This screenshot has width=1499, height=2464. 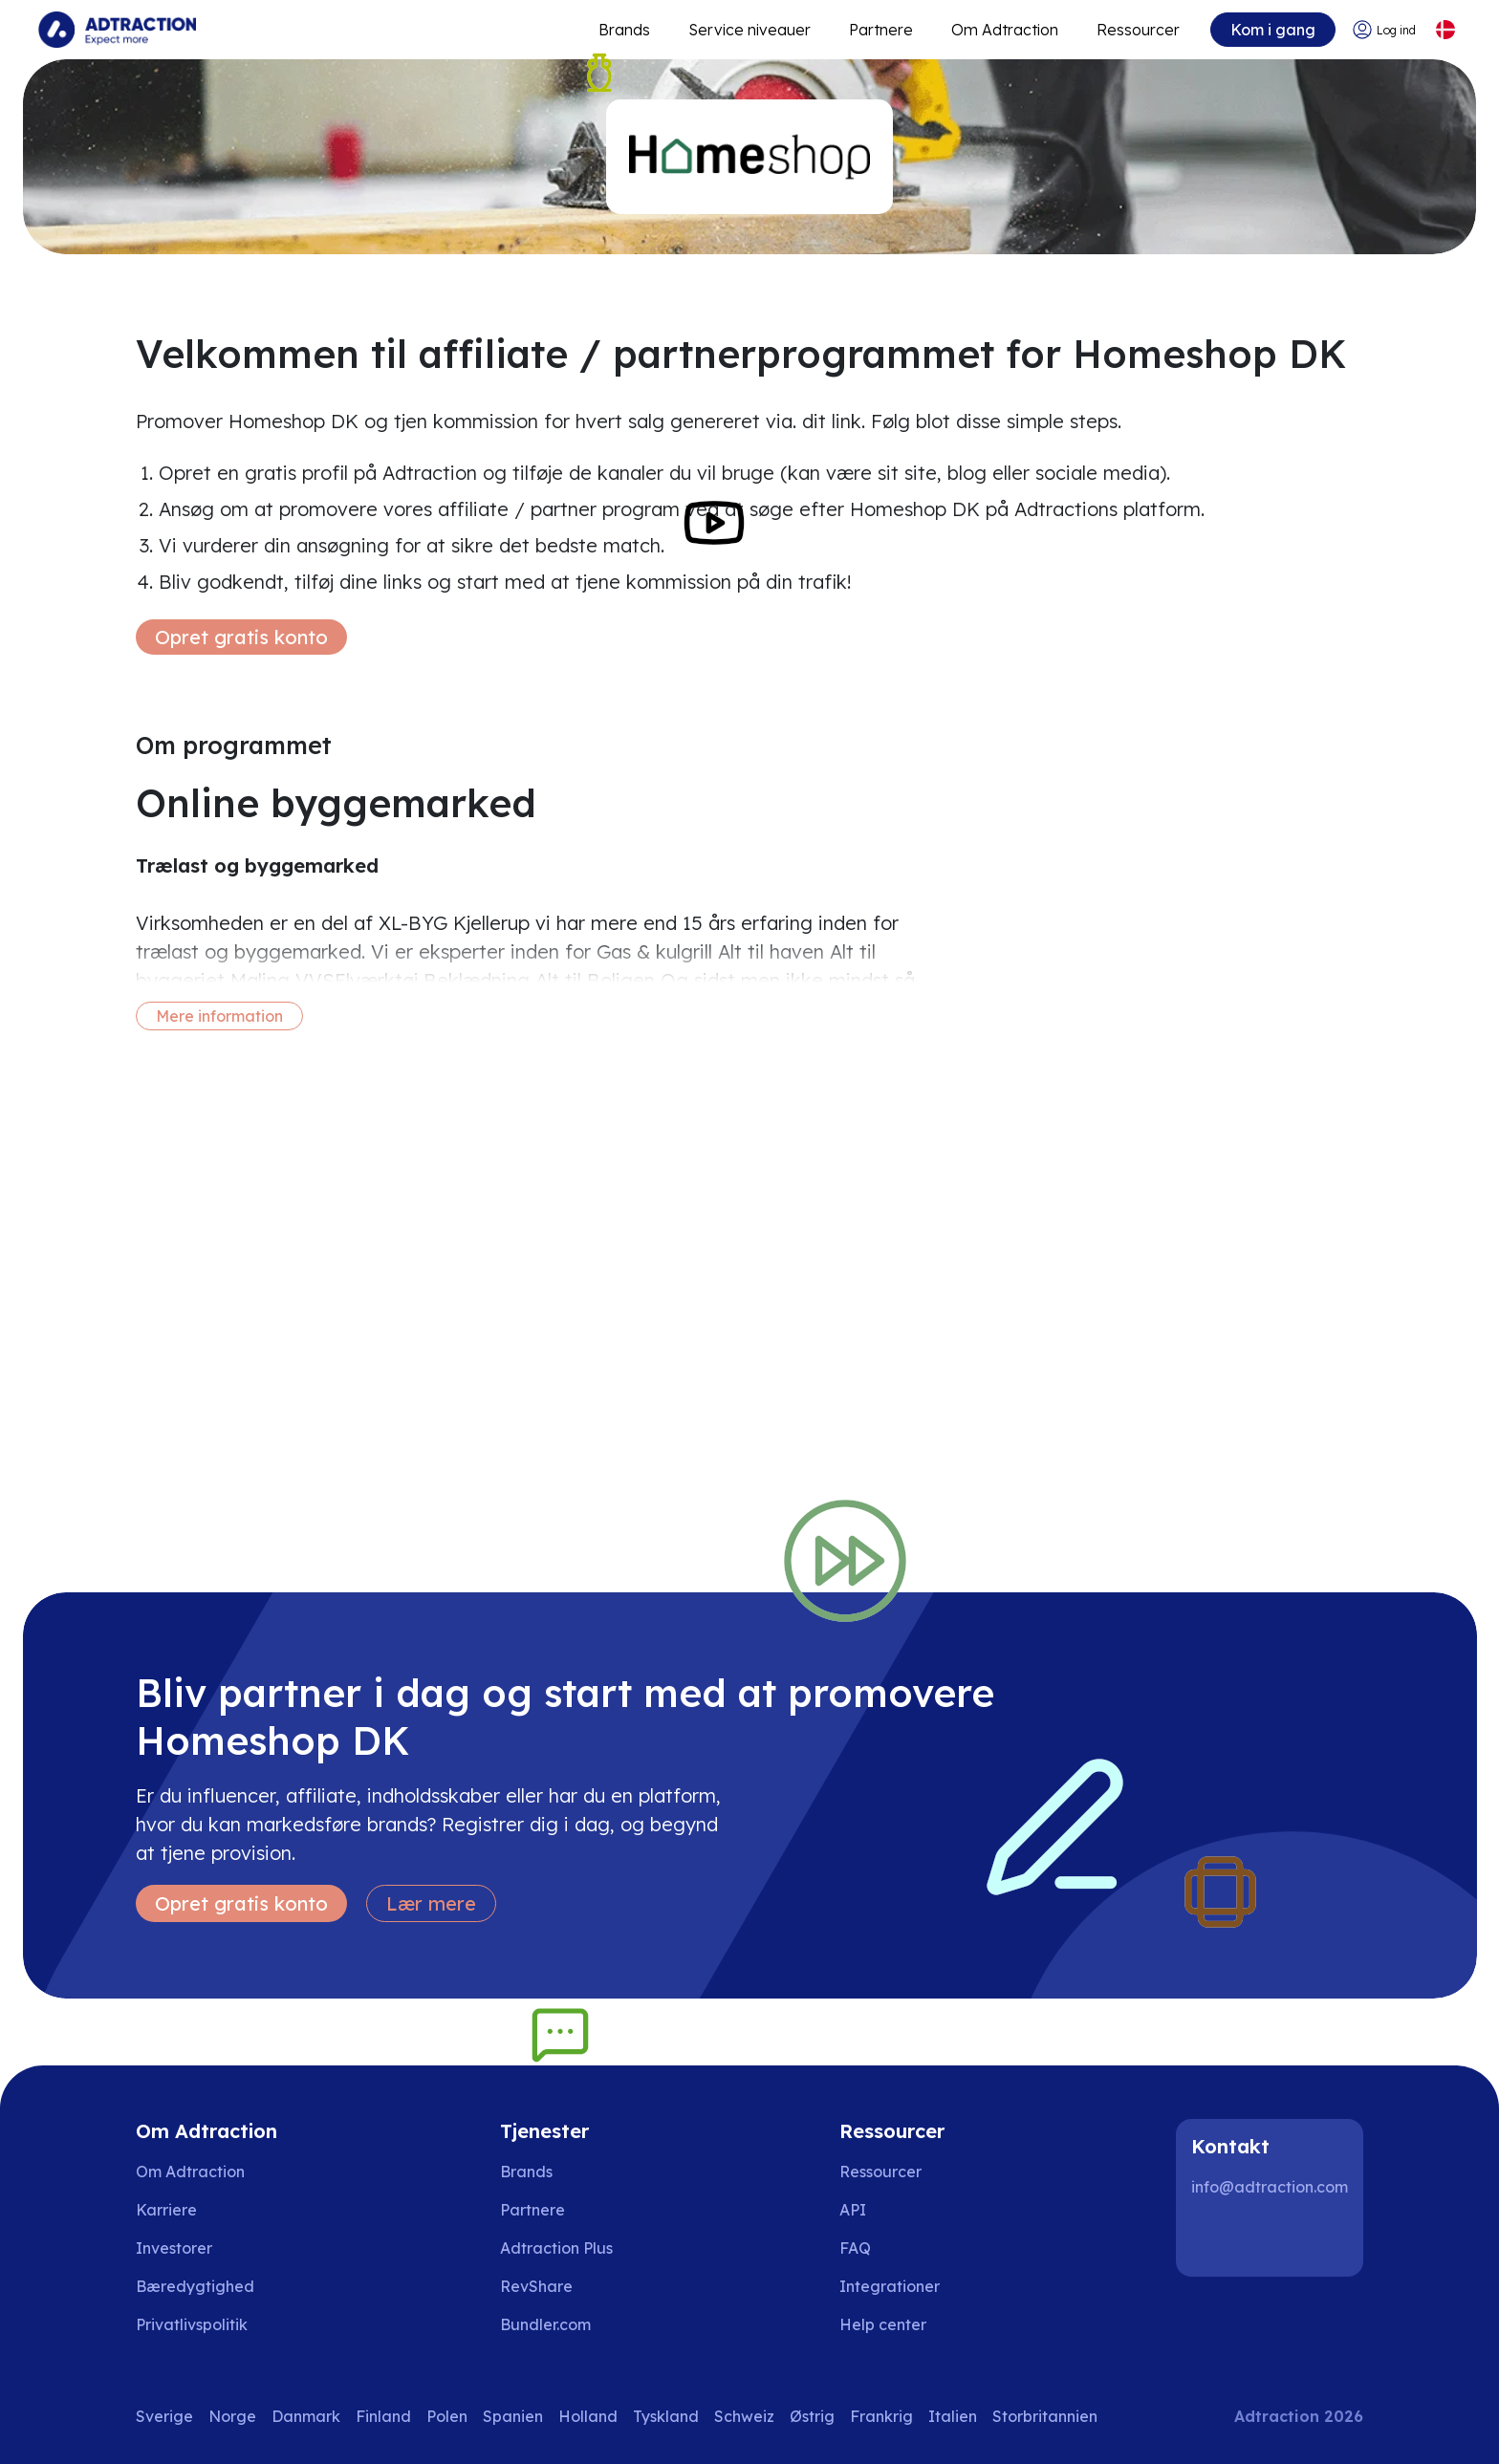 I want to click on browse historical or ancient artifacts, so click(x=599, y=73).